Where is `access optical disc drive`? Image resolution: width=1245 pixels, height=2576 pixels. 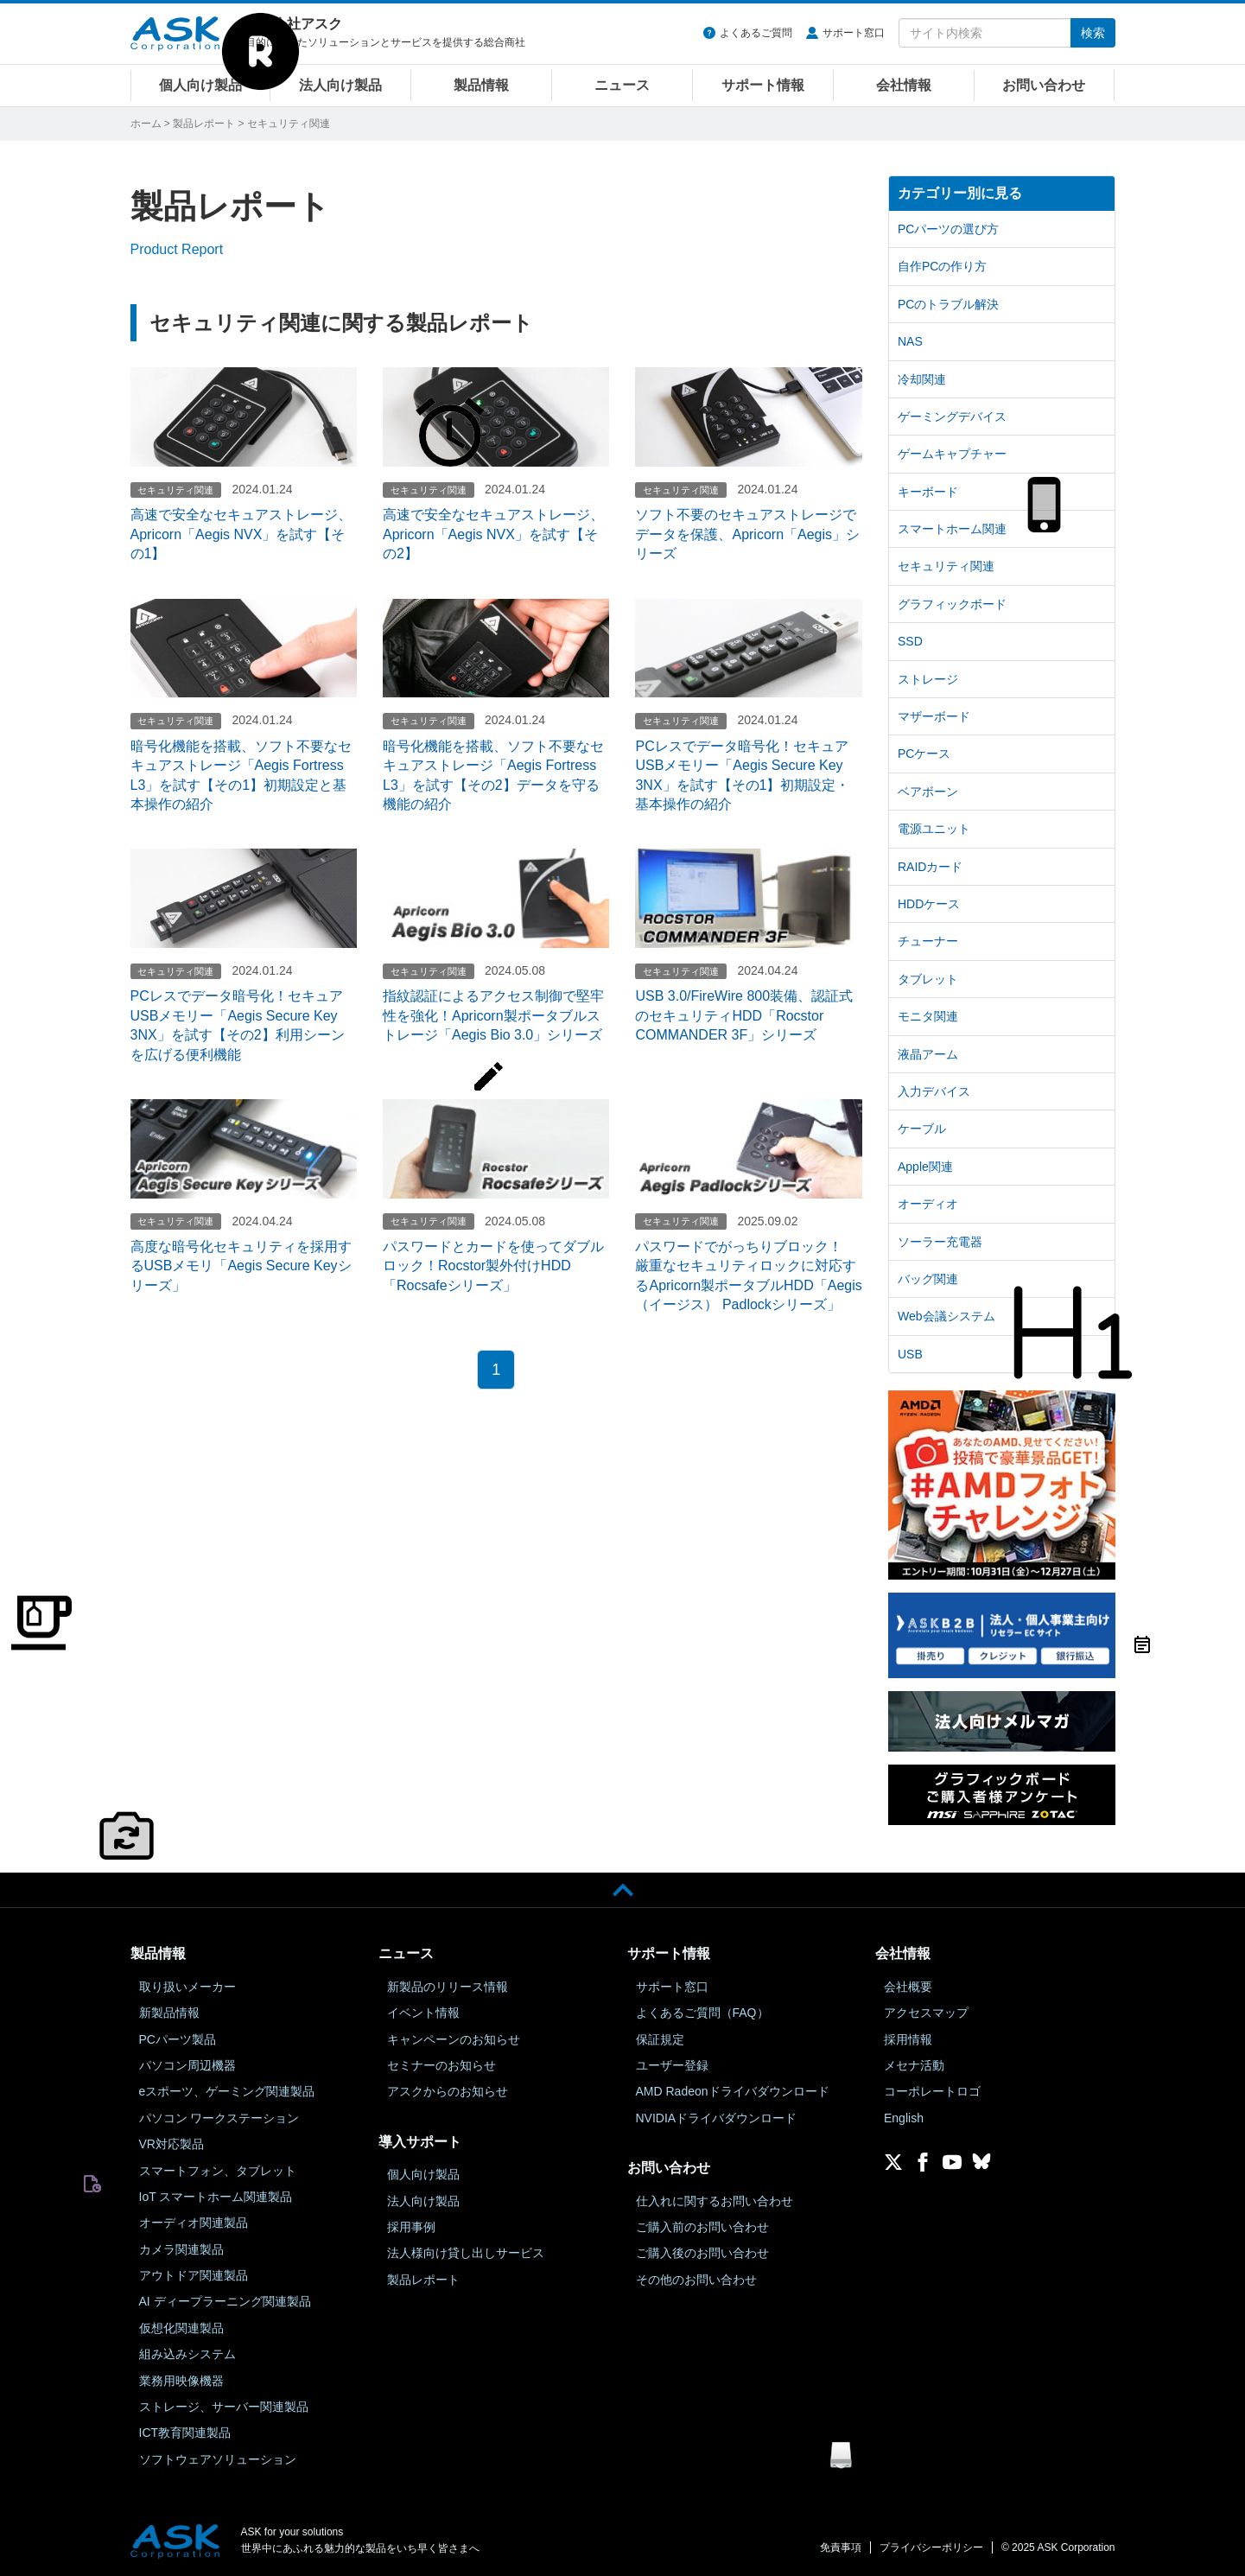 access optical disc drive is located at coordinates (840, 2455).